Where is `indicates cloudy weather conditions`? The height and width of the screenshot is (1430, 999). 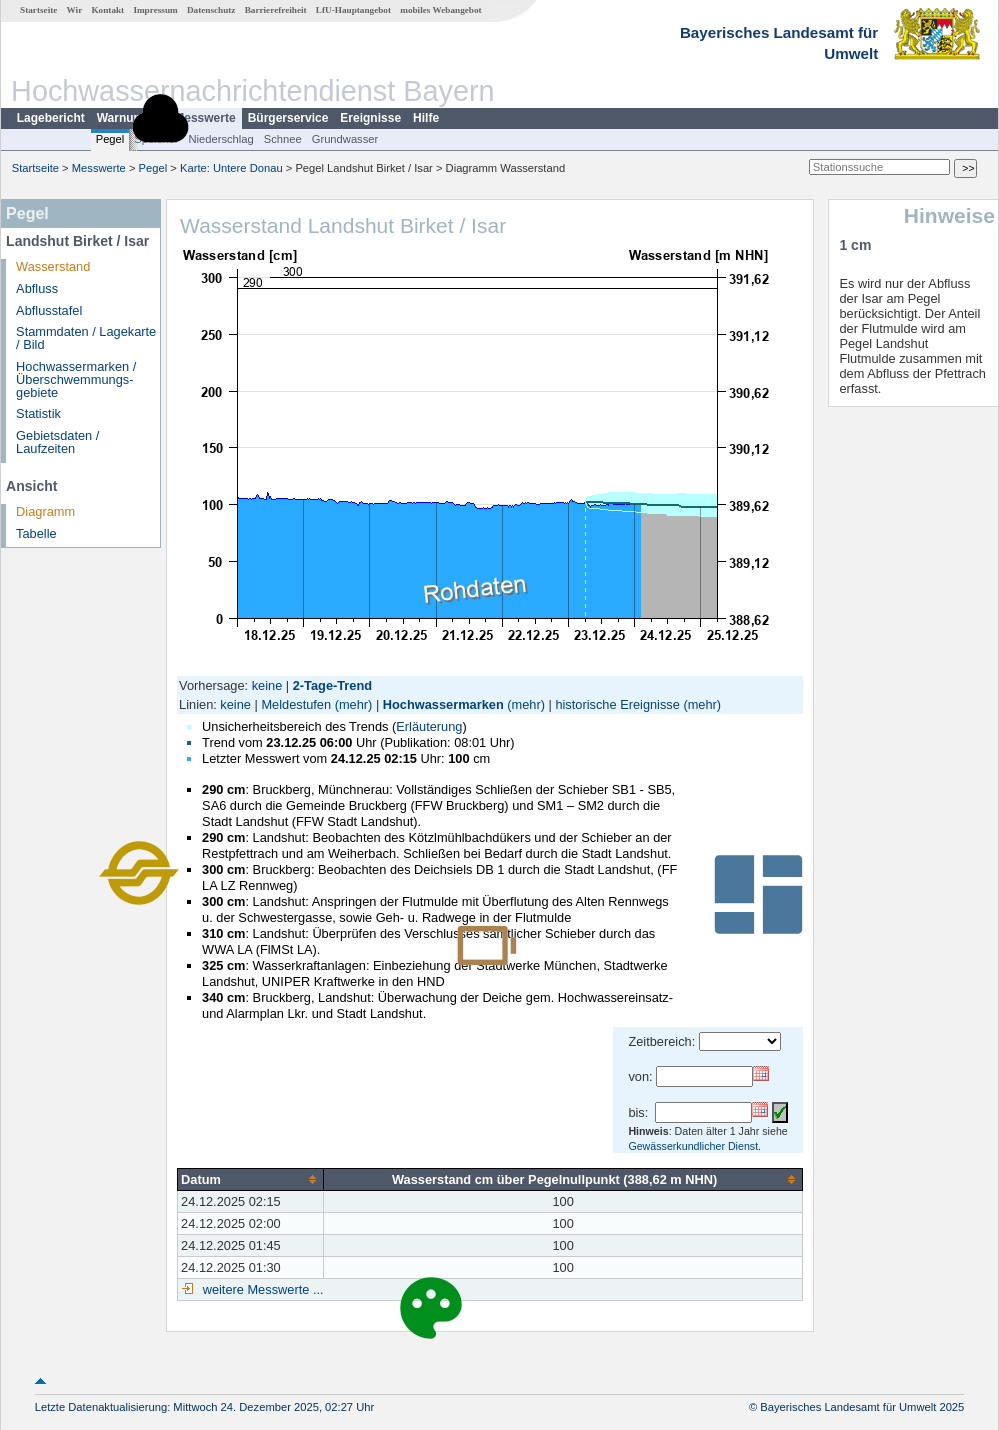 indicates cloudy weather conditions is located at coordinates (160, 119).